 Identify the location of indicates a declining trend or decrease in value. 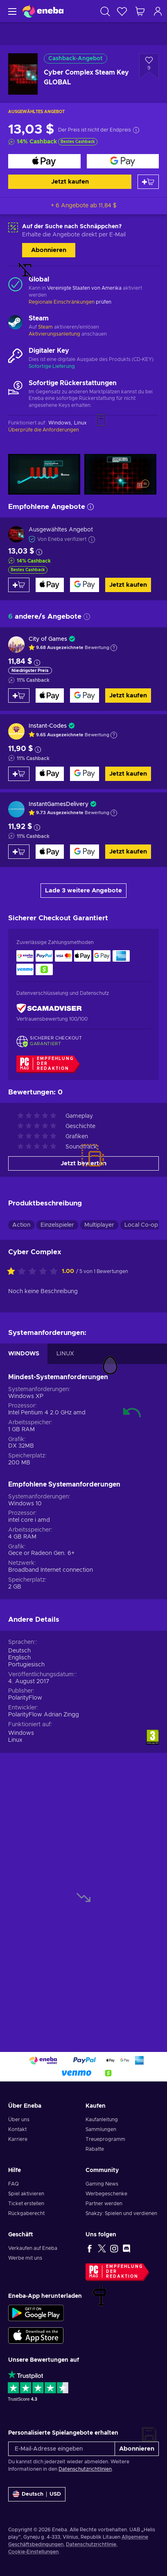
(84, 1897).